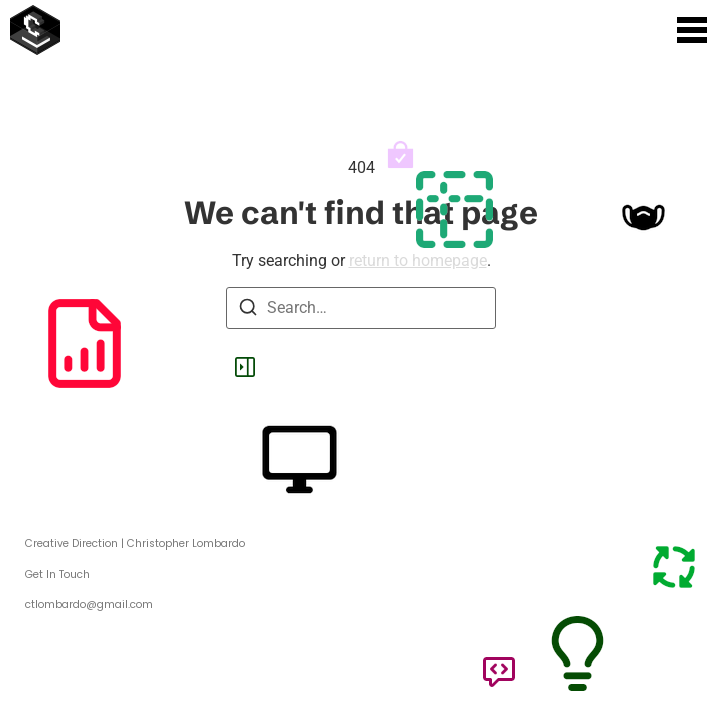 This screenshot has height=720, width=722. Describe the element at coordinates (643, 217) in the screenshot. I see `indicates mask required or health safety guidelines` at that location.